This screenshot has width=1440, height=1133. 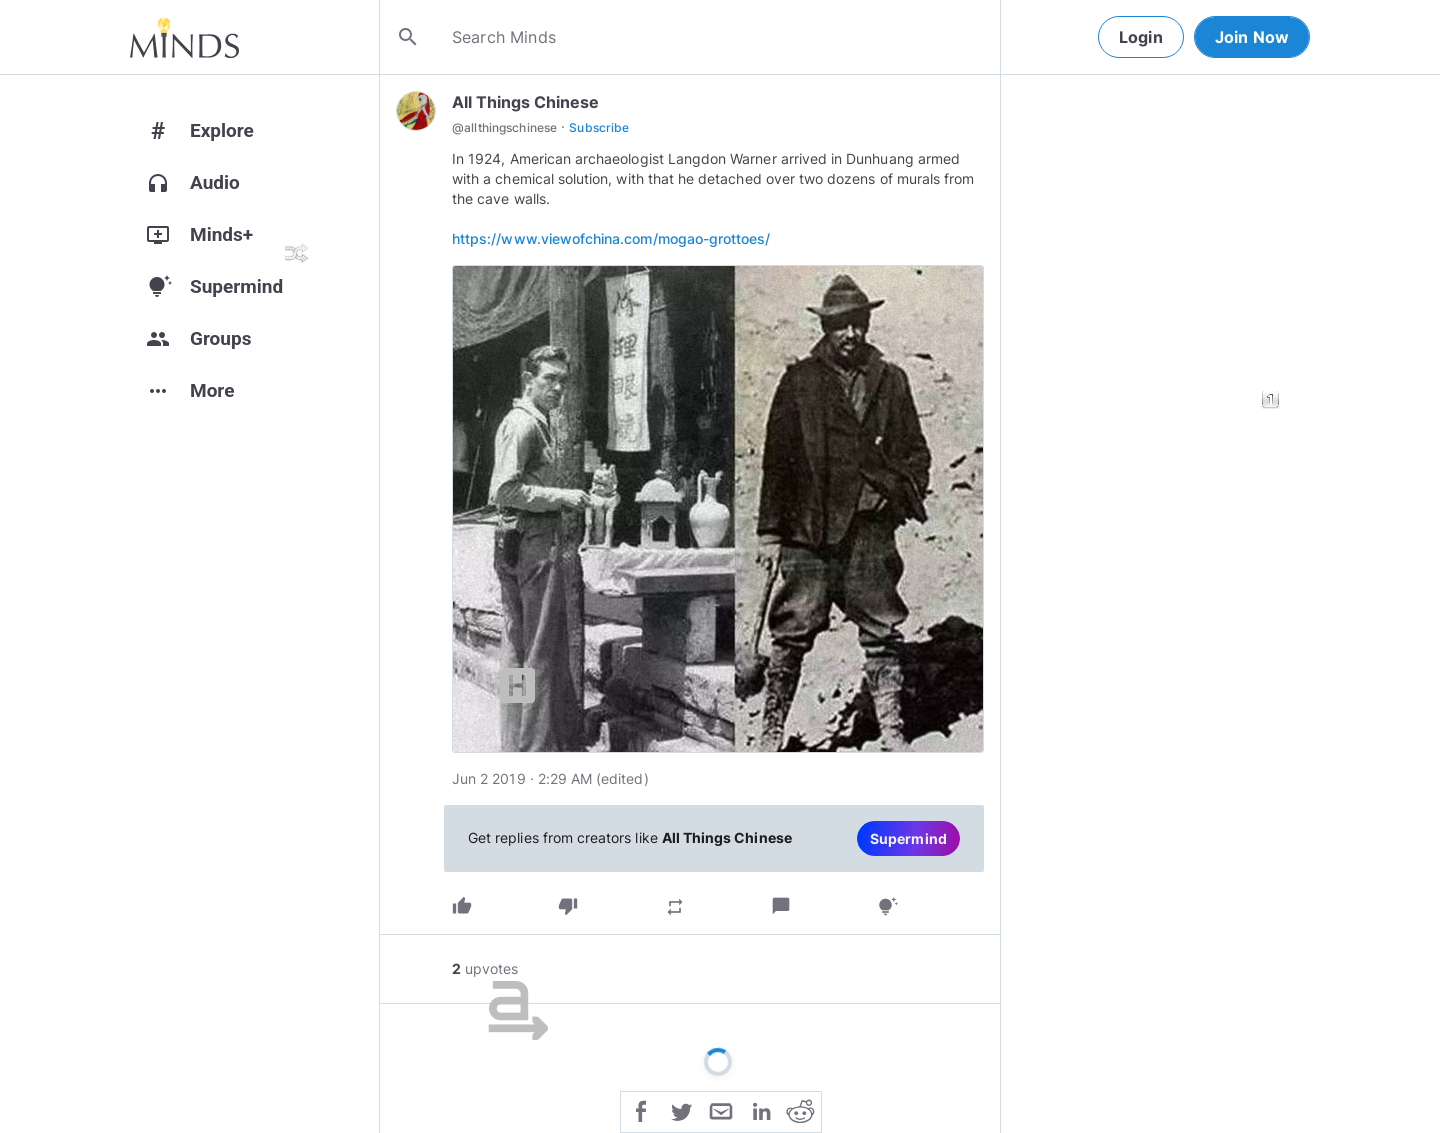 I want to click on set text direction to left-to-right, so click(x=516, y=1012).